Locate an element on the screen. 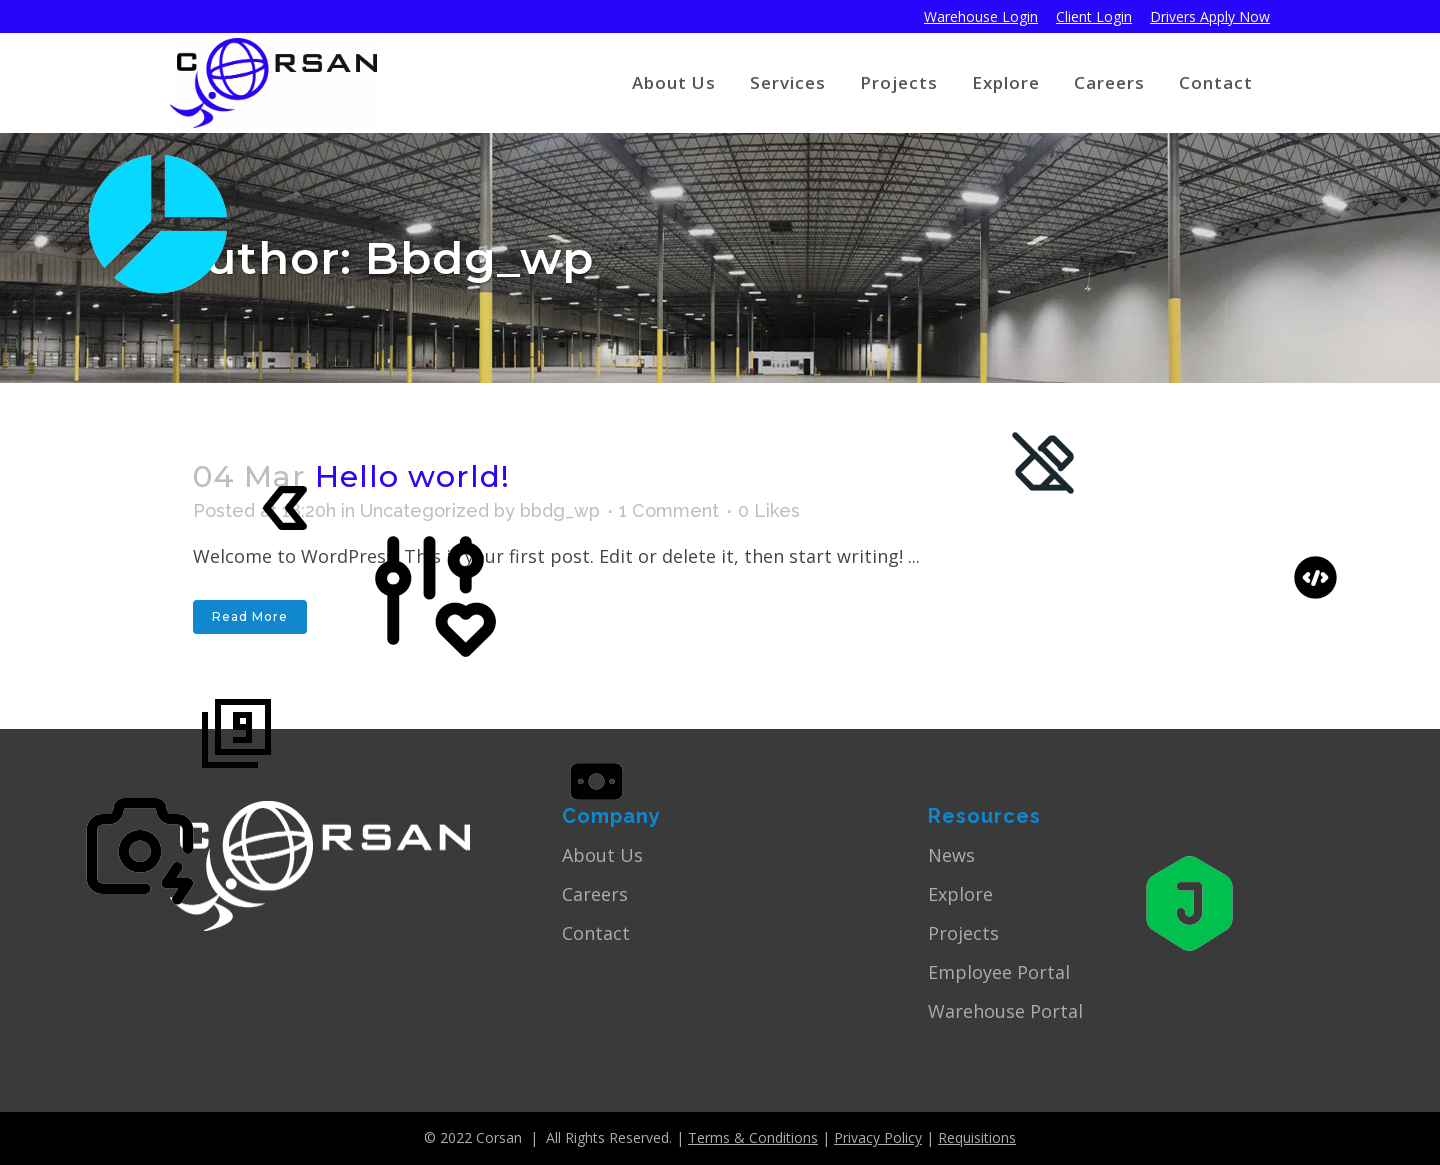  customize favorite or liked item settings is located at coordinates (429, 590).